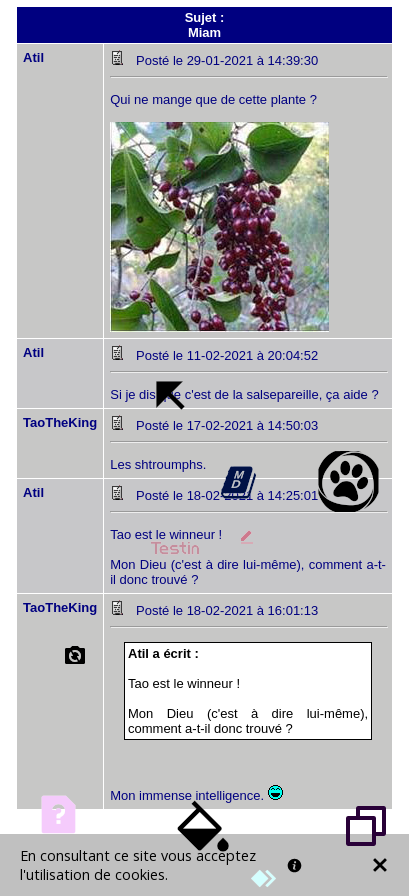 The height and width of the screenshot is (896, 409). Describe the element at coordinates (75, 655) in the screenshot. I see `switch between front and rear camera` at that location.